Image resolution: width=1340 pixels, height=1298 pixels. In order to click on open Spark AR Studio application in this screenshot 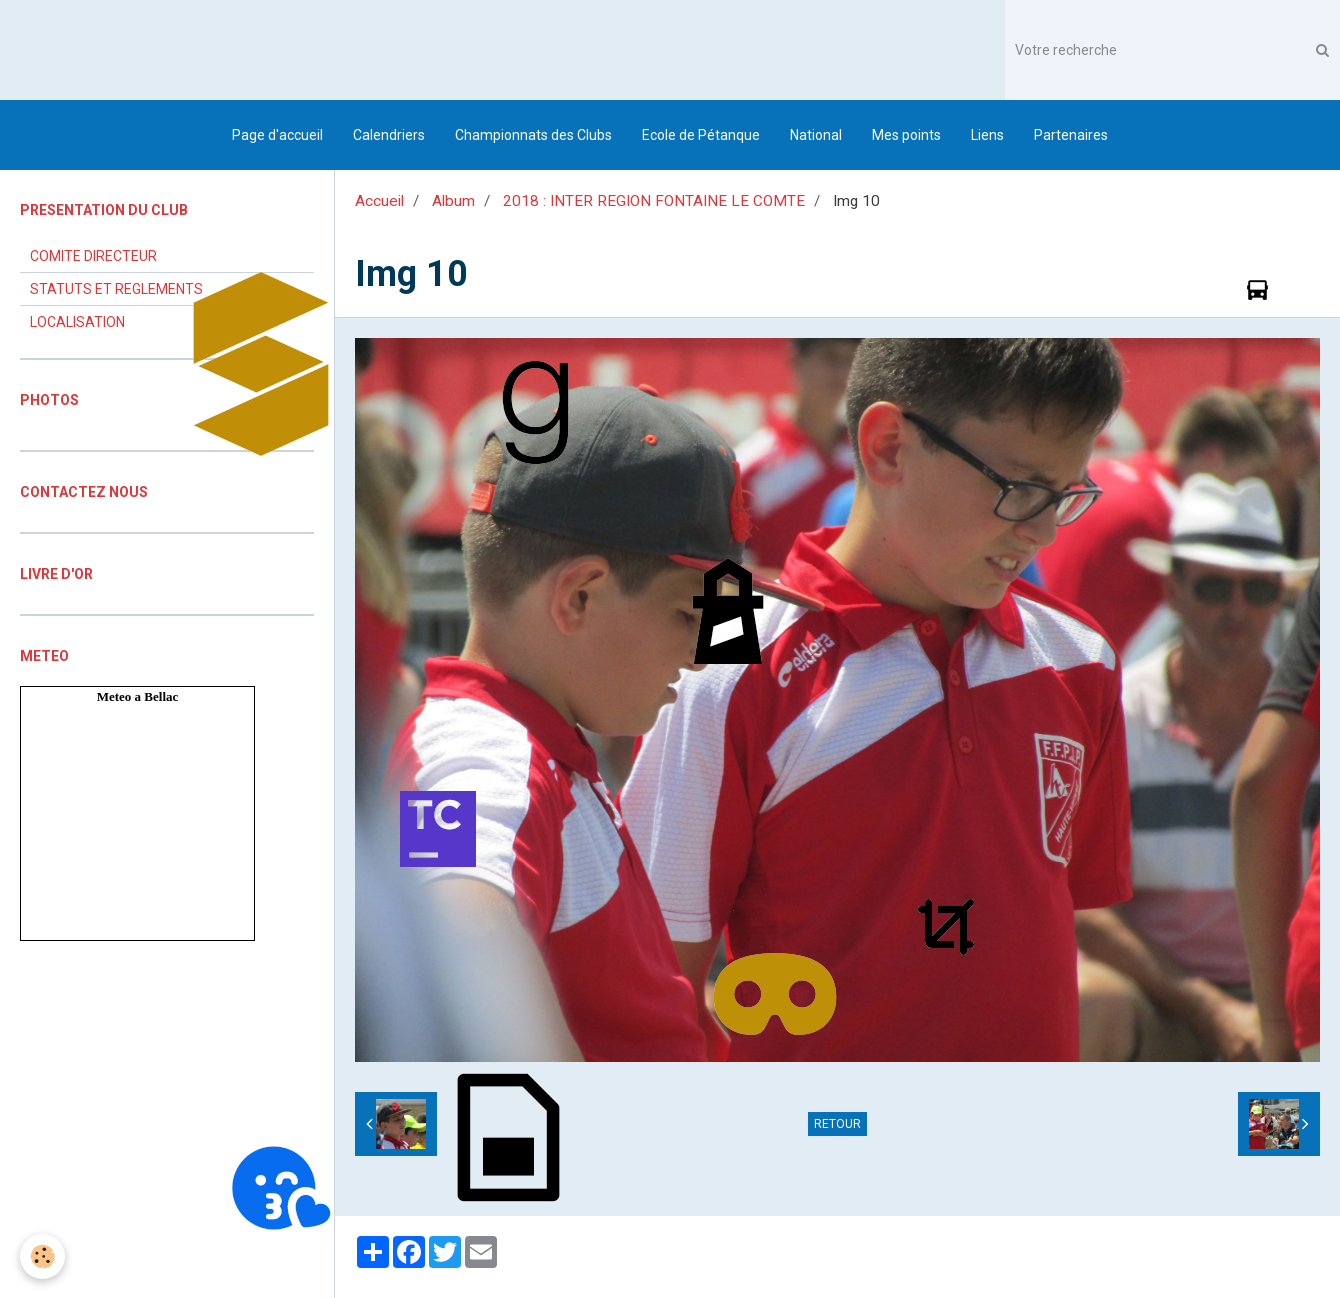, I will do `click(261, 364)`.